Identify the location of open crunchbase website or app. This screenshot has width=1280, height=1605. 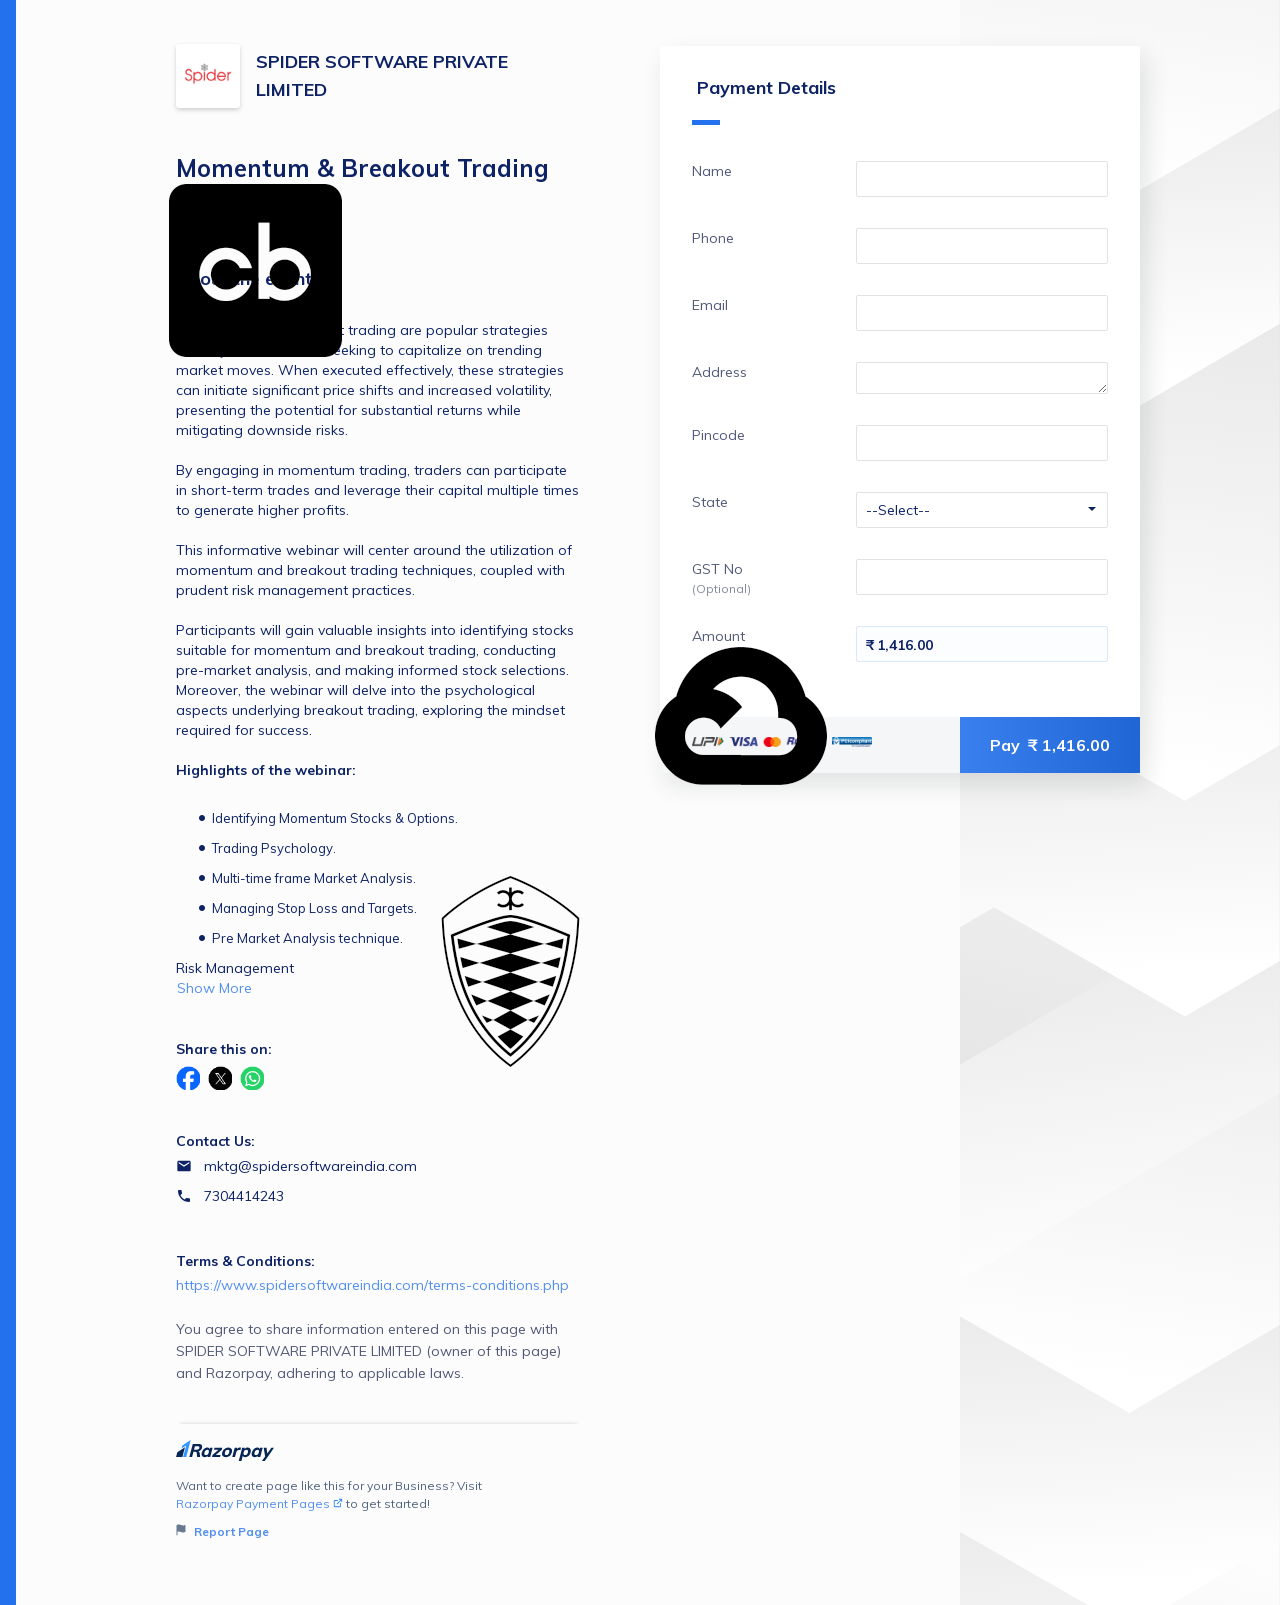
(255, 270).